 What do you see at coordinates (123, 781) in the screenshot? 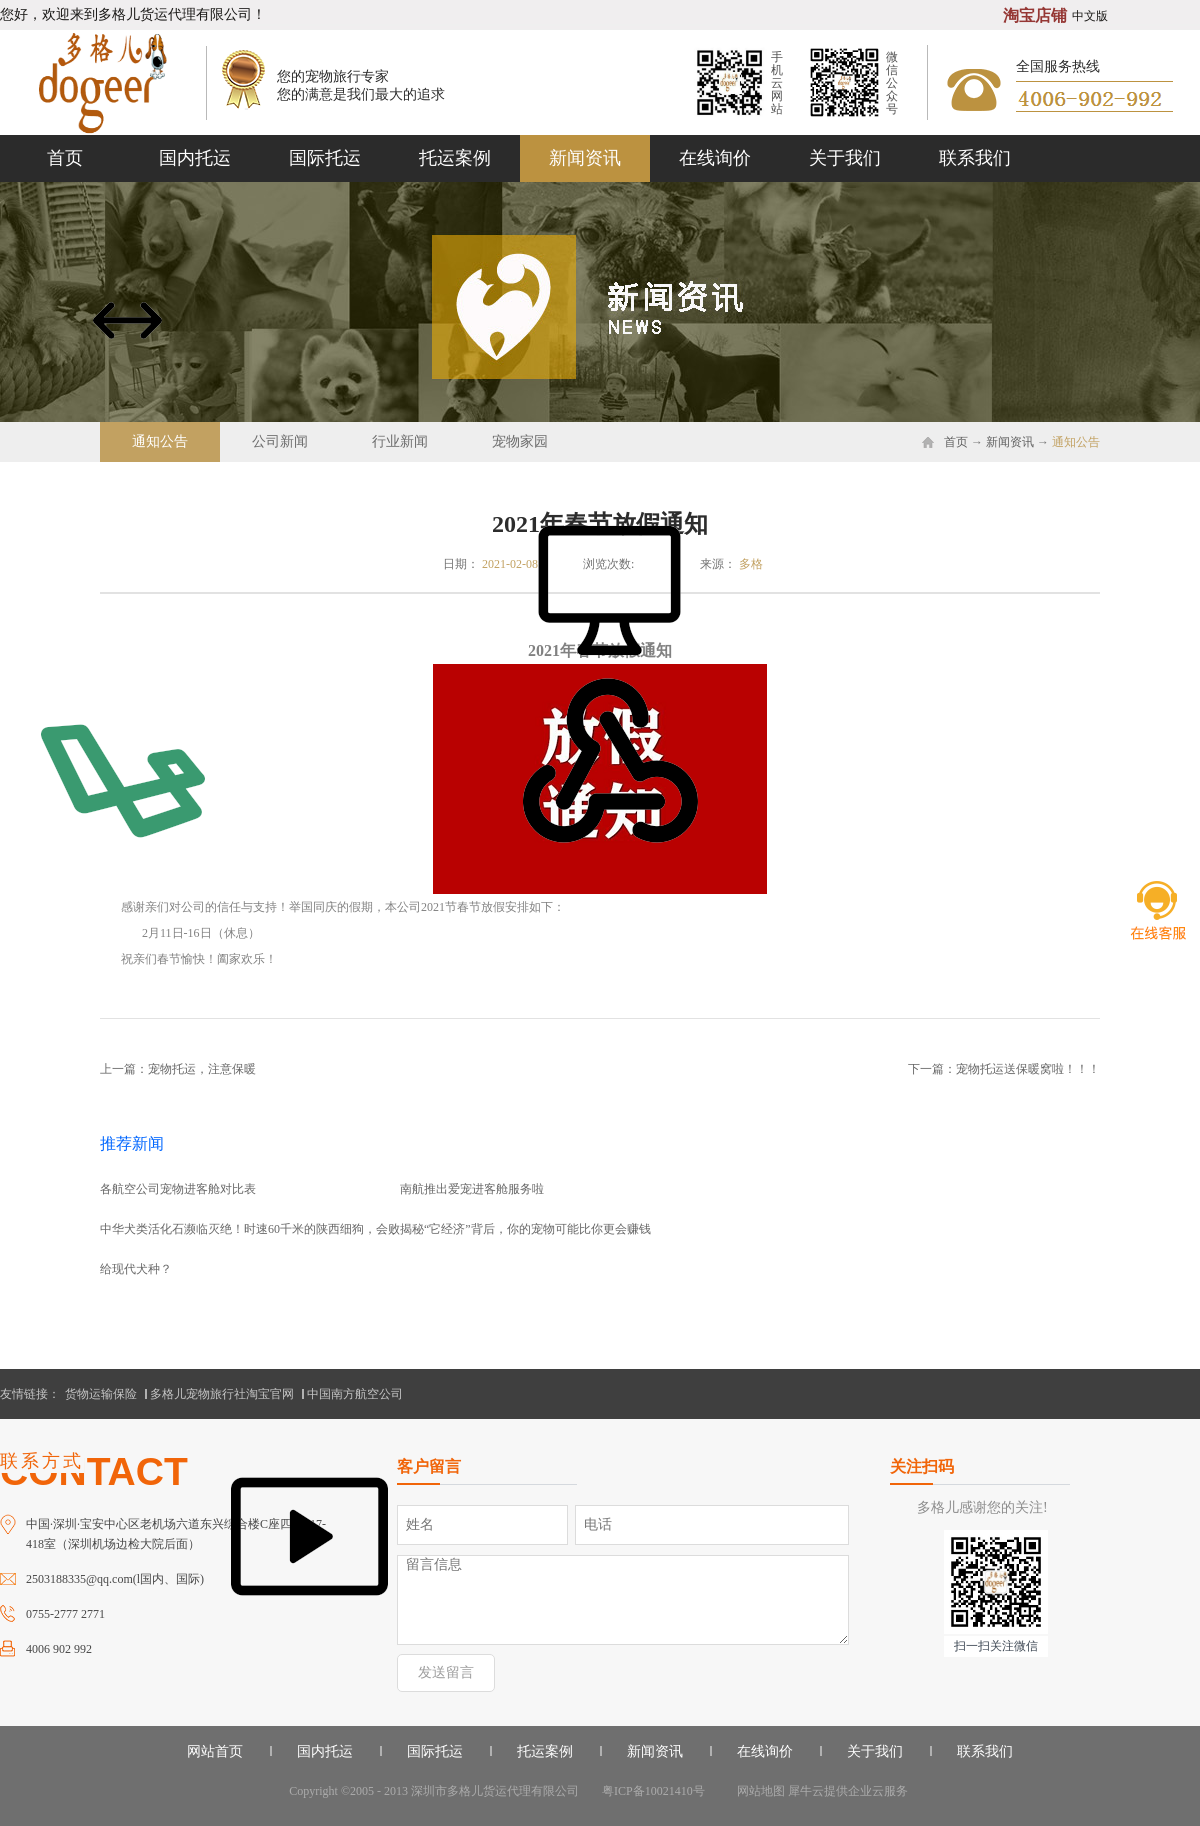
I see `Laravel framework branding or integration` at bounding box center [123, 781].